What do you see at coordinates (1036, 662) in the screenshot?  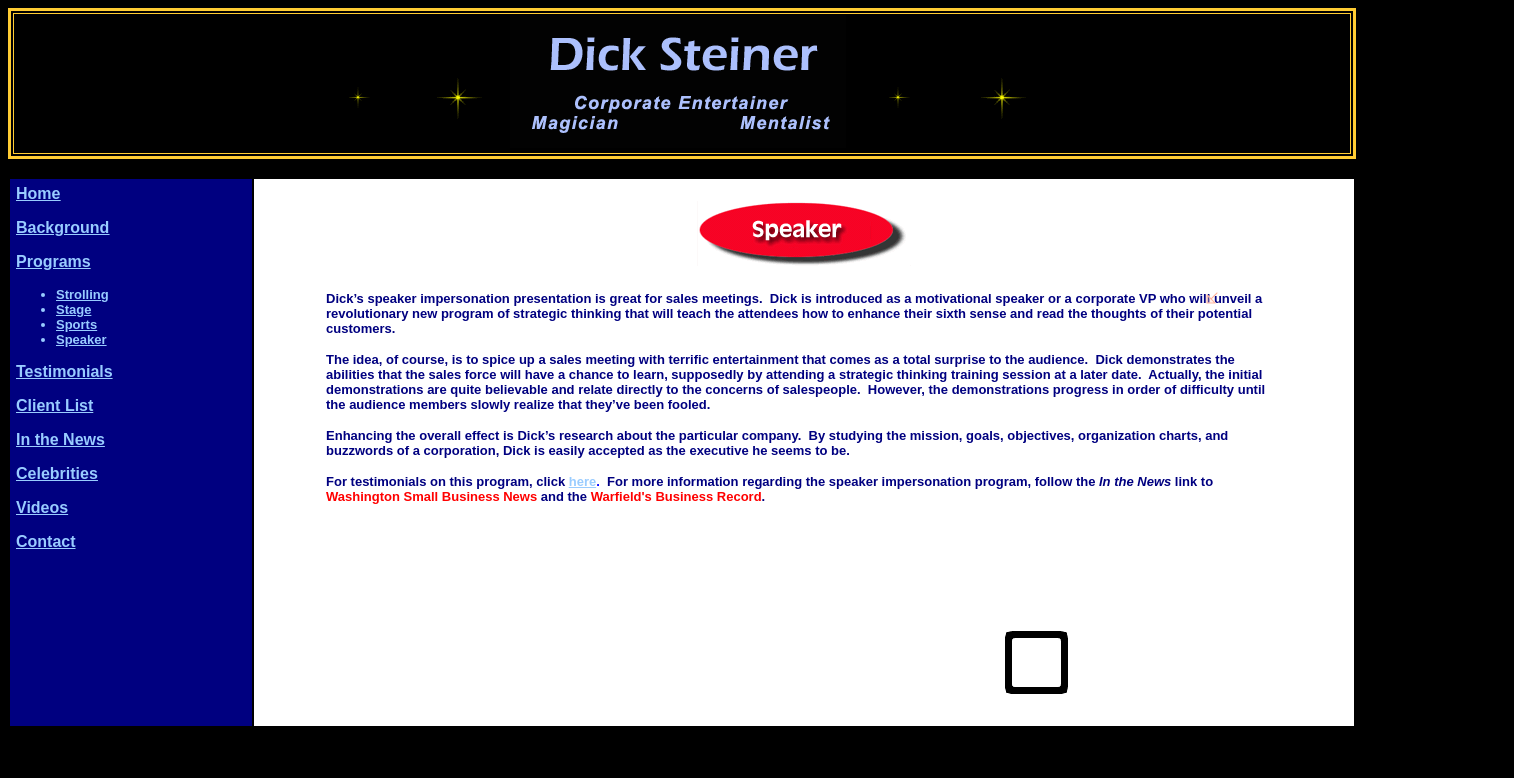 I see `unselected checkbox option` at bounding box center [1036, 662].